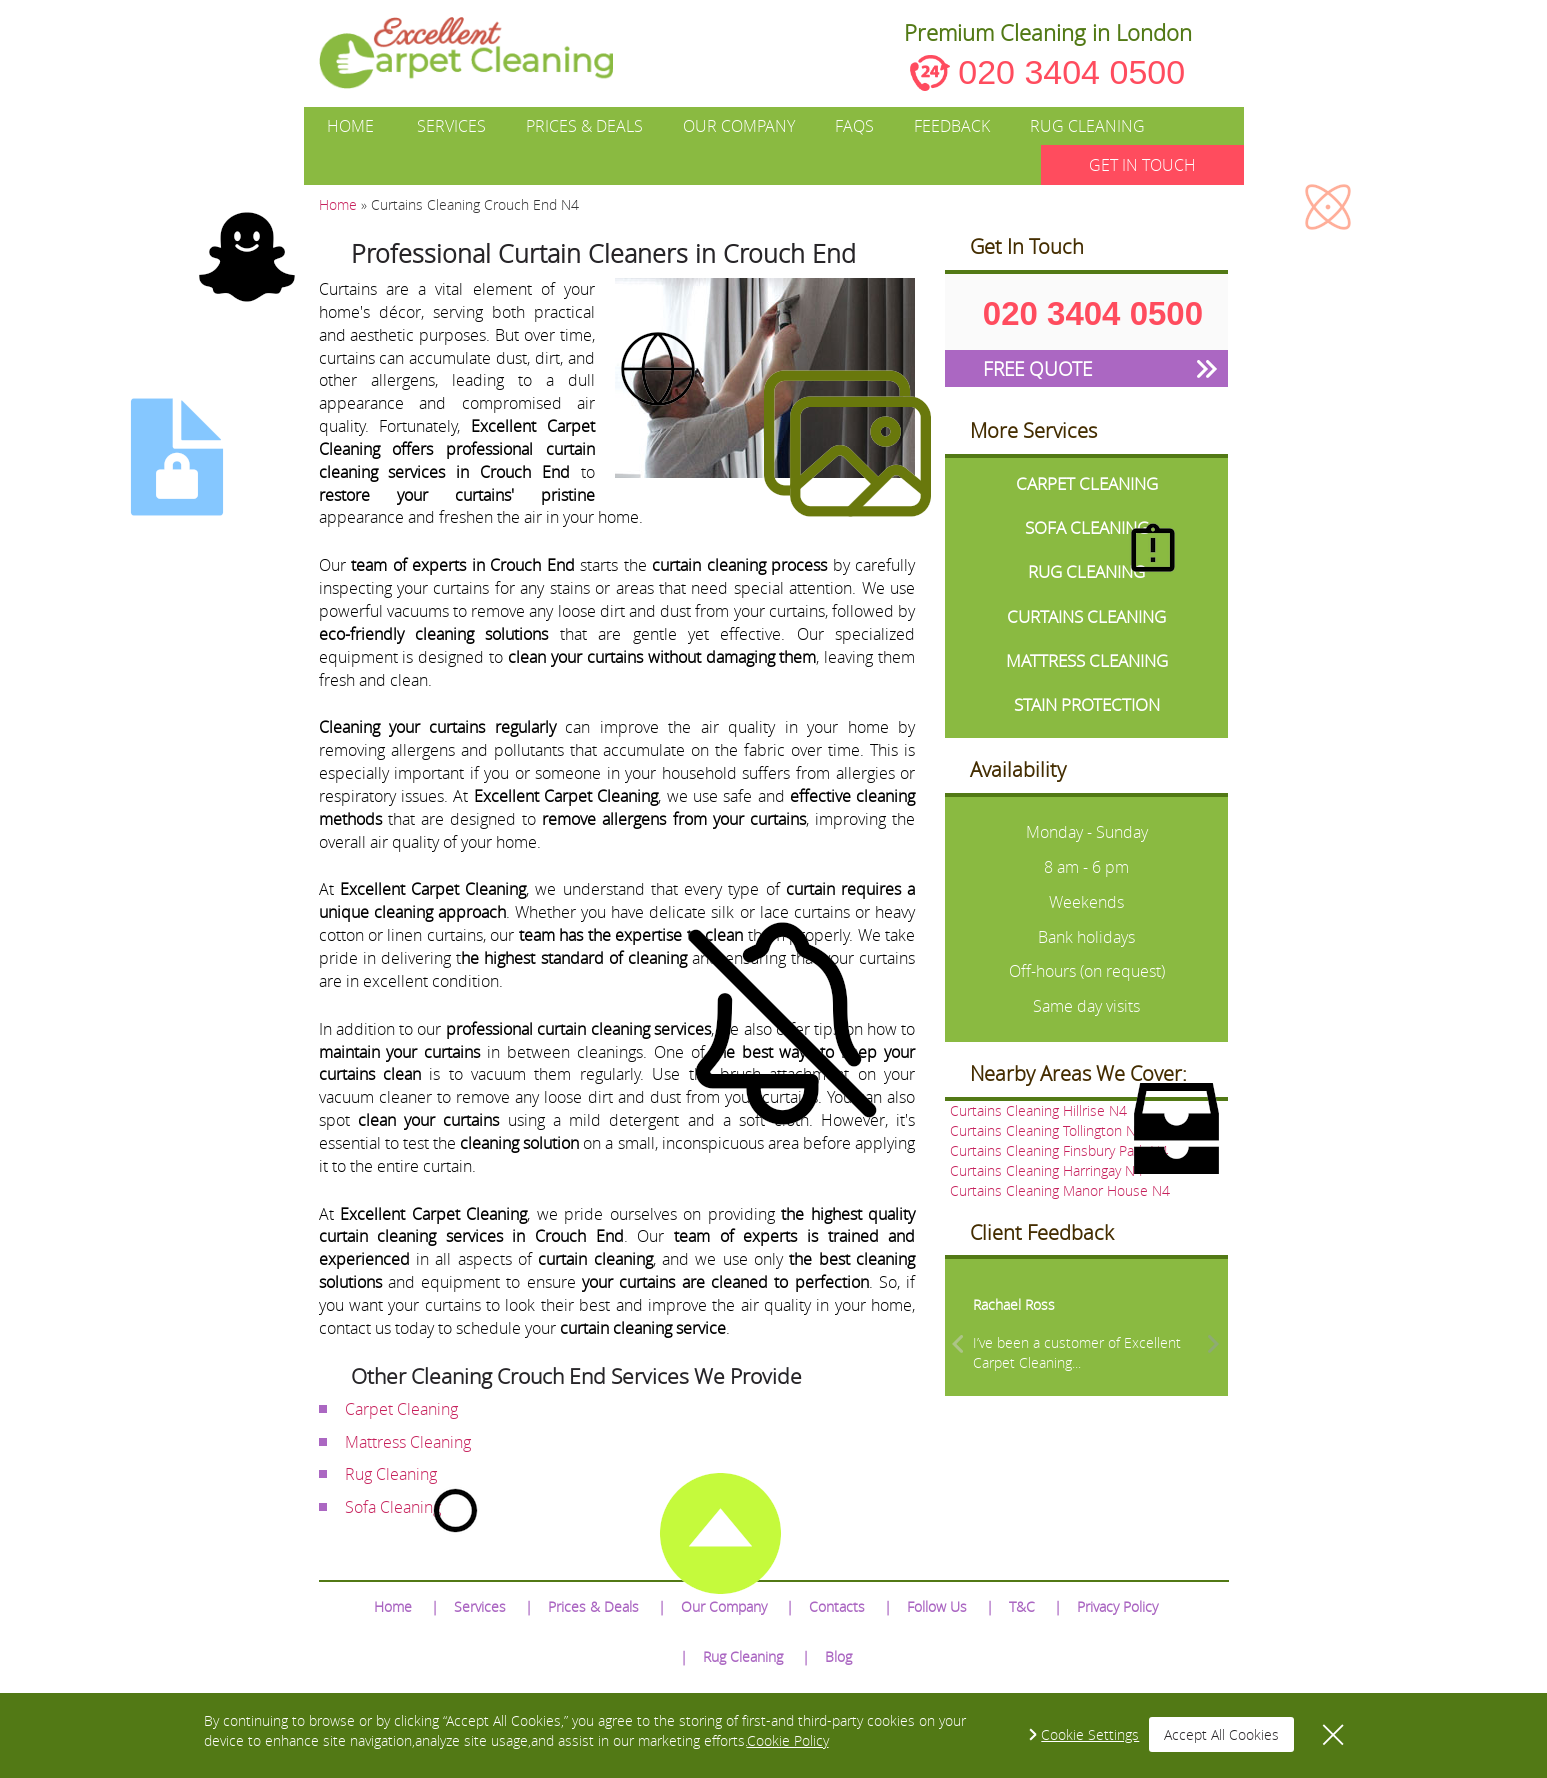 The height and width of the screenshot is (1778, 1547). Describe the element at coordinates (177, 457) in the screenshot. I see `view a protected or encrypted document` at that location.